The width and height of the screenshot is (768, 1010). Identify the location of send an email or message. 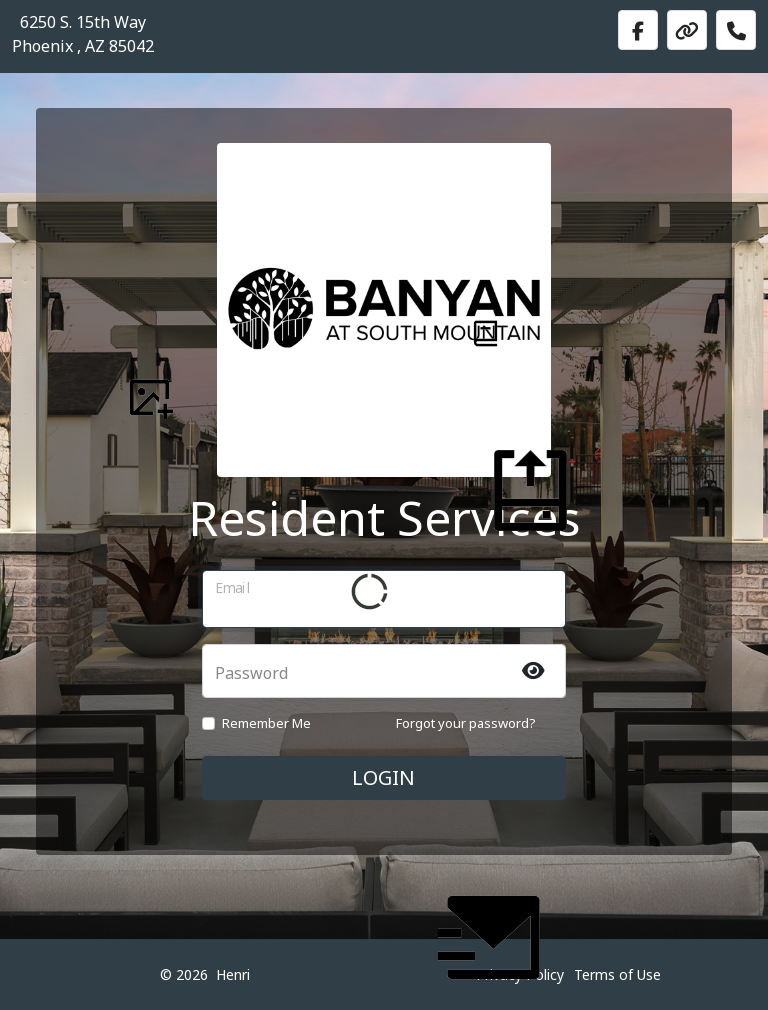
(493, 937).